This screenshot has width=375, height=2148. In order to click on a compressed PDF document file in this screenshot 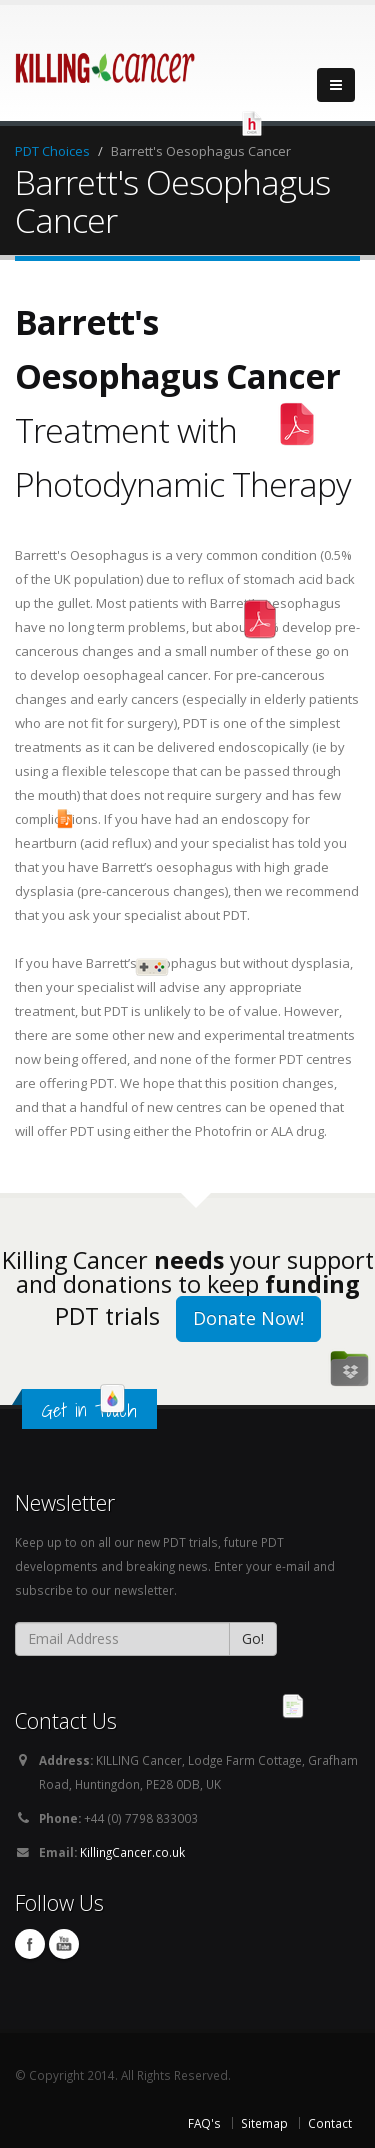, I will do `click(297, 424)`.